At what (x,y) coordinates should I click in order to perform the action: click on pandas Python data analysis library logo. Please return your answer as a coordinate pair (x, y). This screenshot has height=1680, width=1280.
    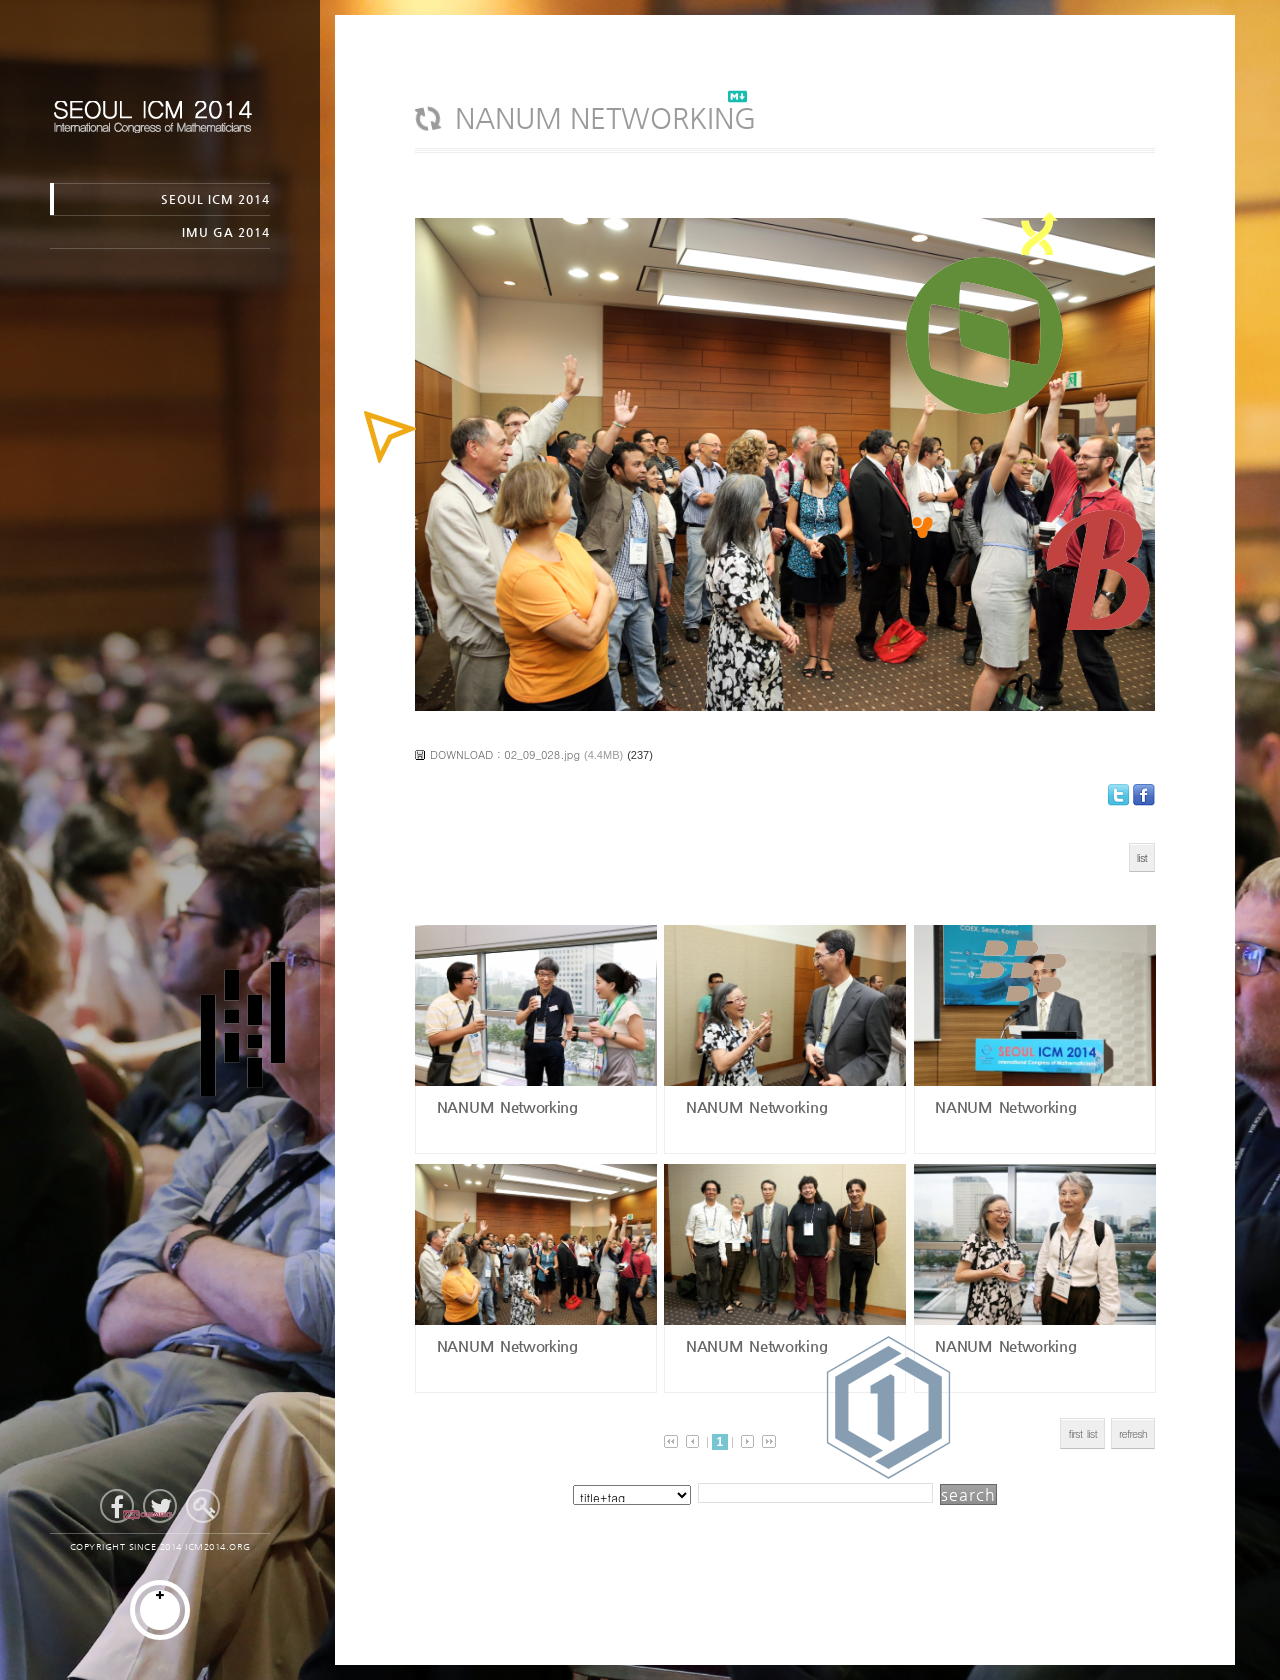
    Looking at the image, I should click on (243, 1029).